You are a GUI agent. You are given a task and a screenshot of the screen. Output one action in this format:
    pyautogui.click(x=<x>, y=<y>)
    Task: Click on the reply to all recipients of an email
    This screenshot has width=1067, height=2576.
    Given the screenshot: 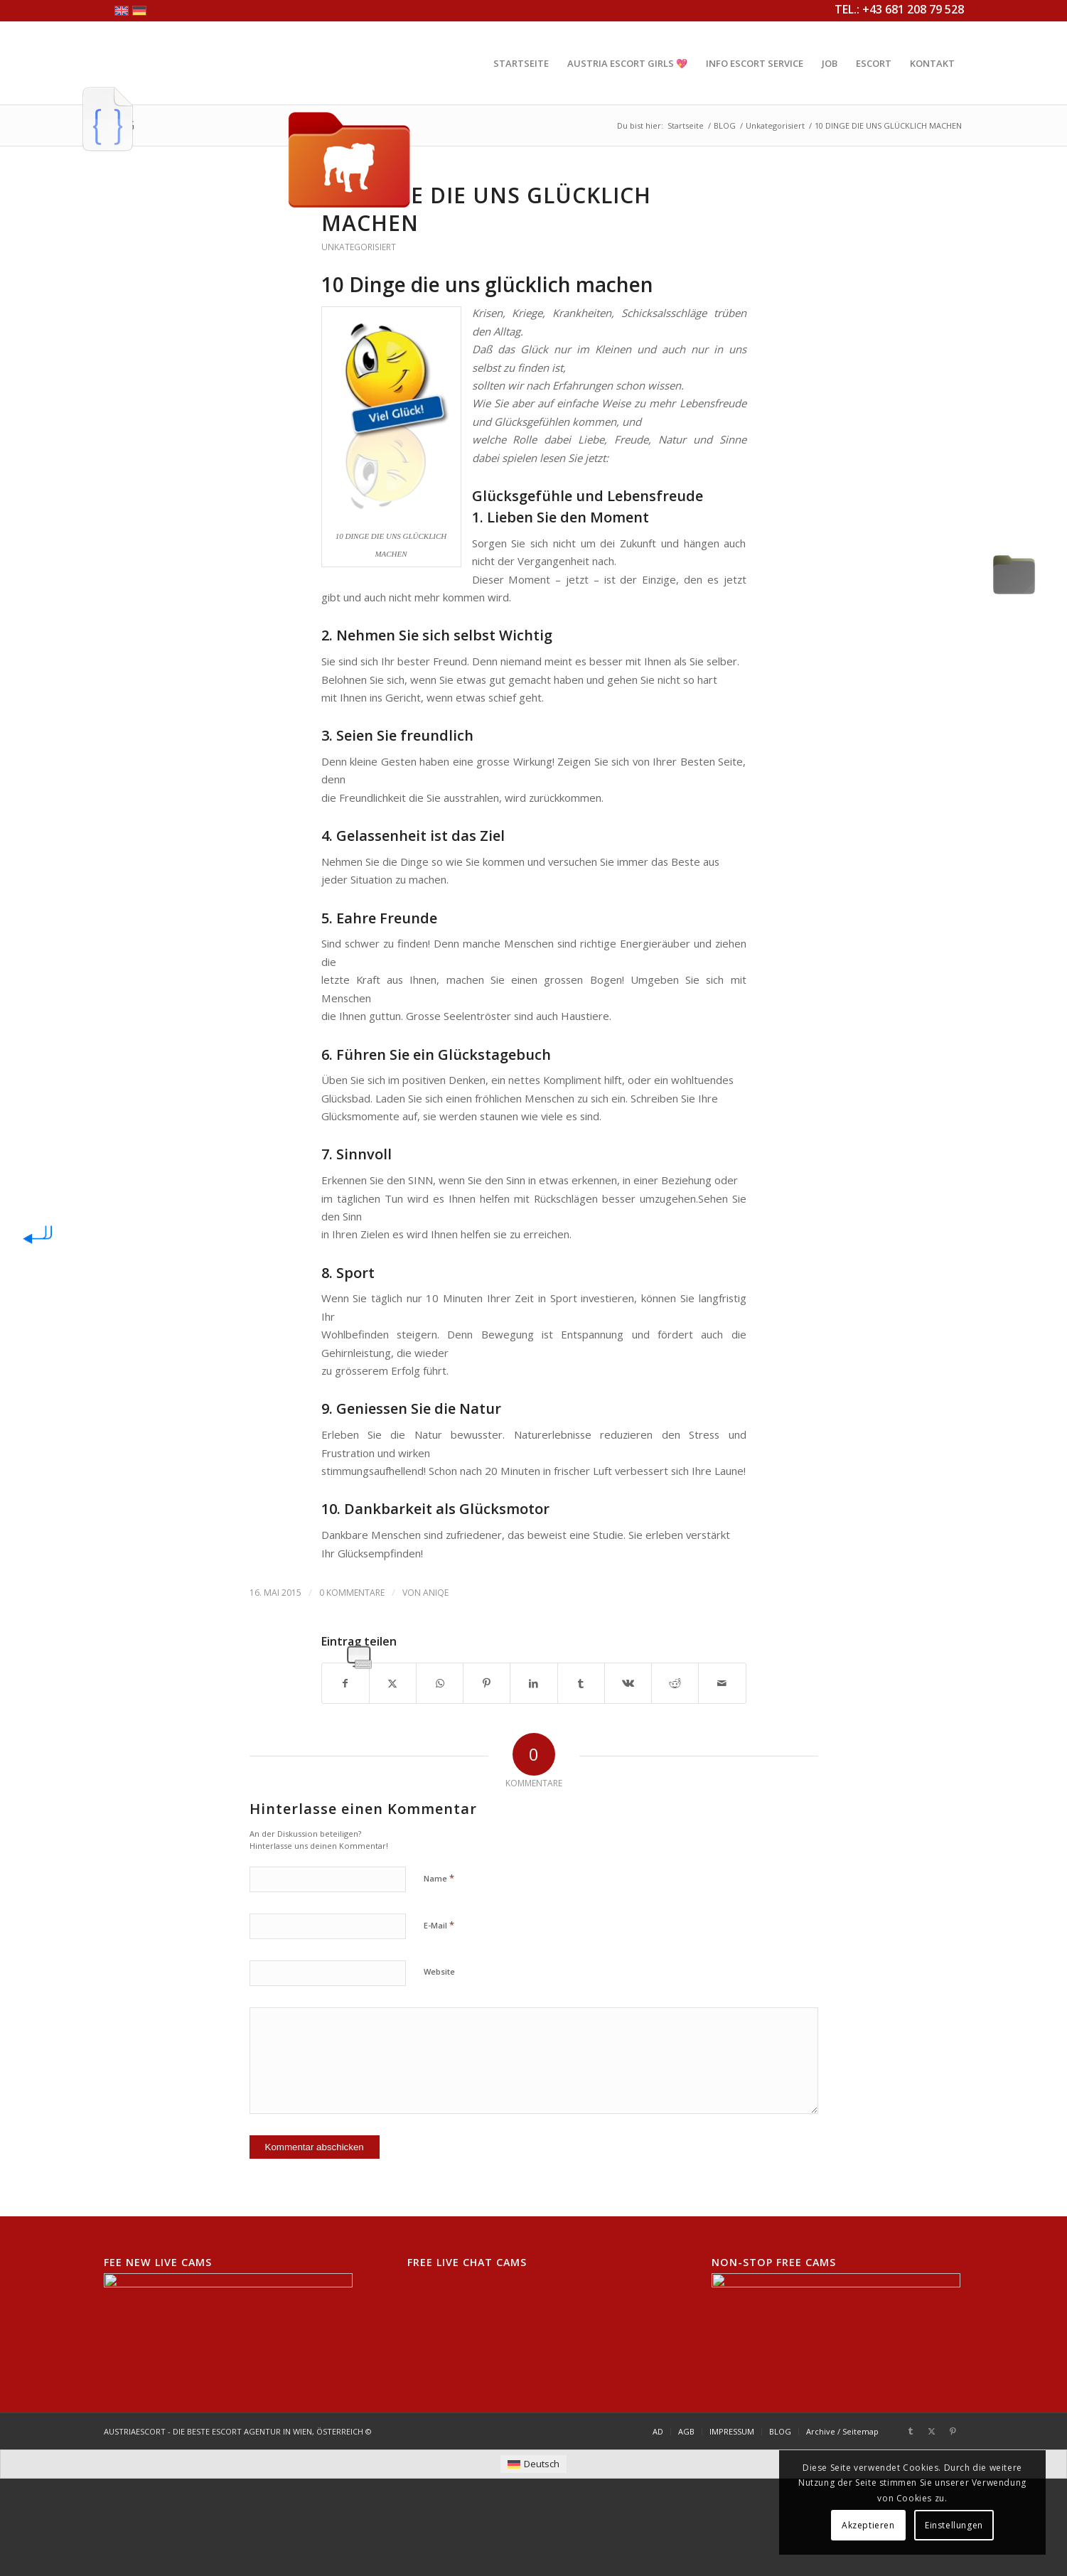 What is the action you would take?
    pyautogui.click(x=37, y=1233)
    